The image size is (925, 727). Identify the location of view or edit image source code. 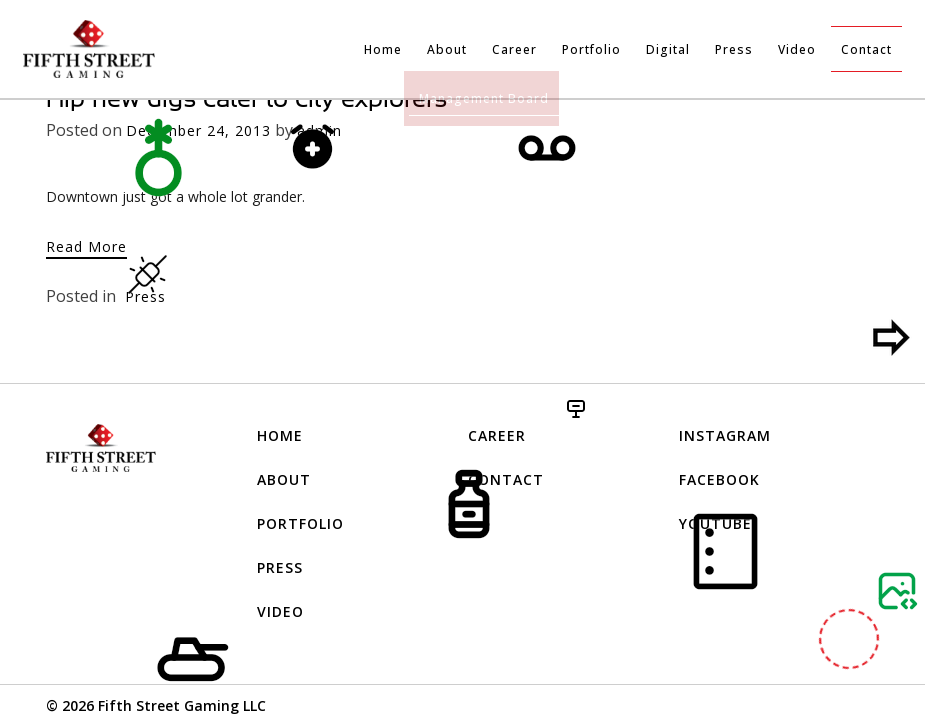
(897, 591).